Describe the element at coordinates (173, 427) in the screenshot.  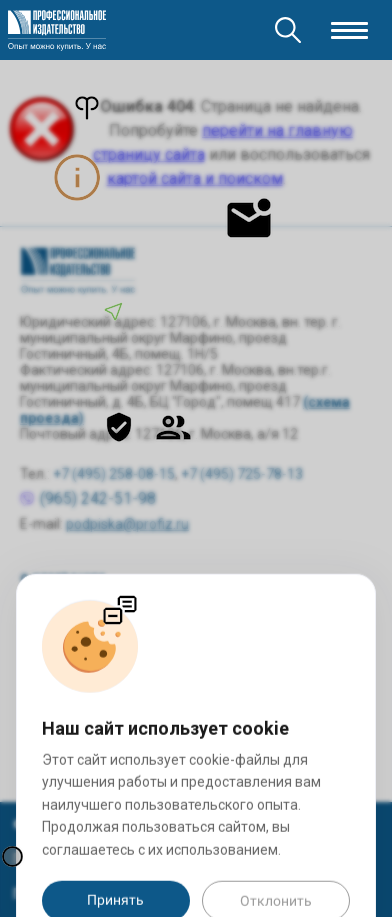
I see `view group members` at that location.